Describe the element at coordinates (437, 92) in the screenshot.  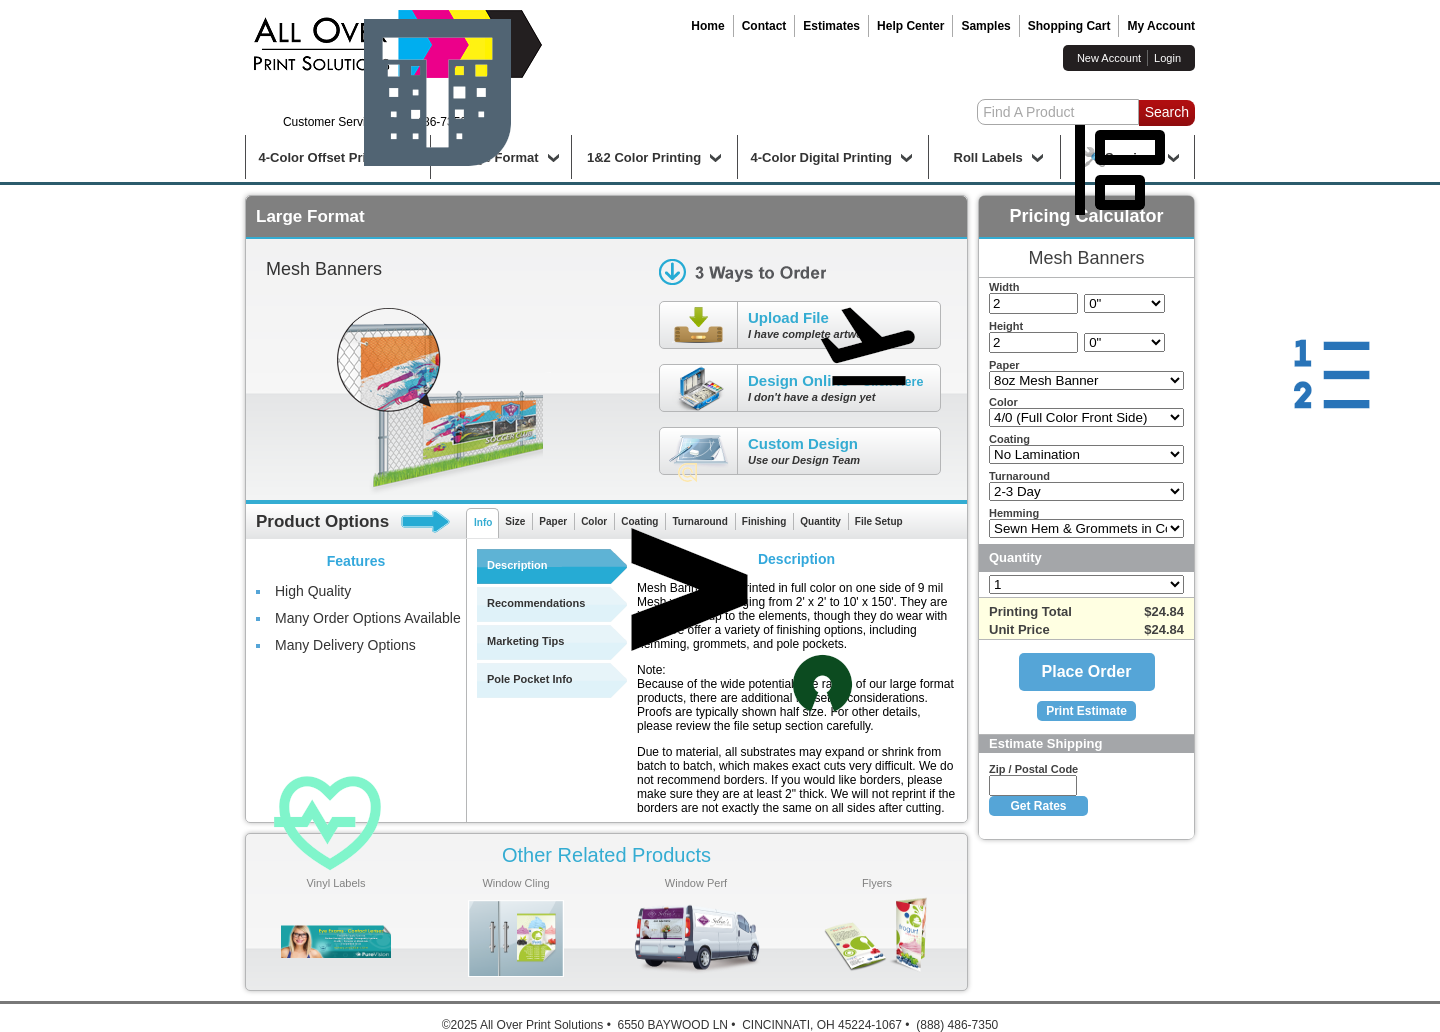
I see `visit the thanos project website or documentation` at that location.